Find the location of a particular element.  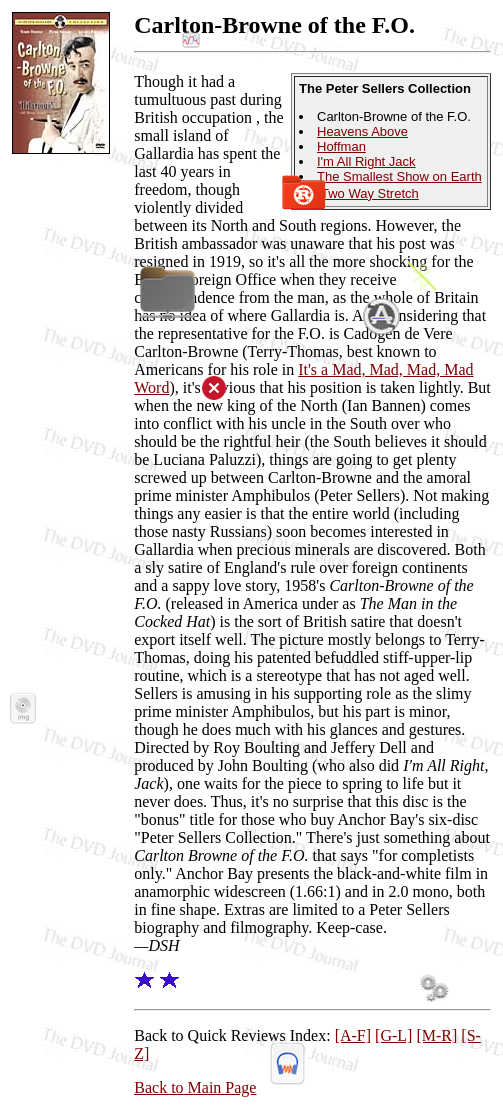

check for and install system updates is located at coordinates (381, 316).